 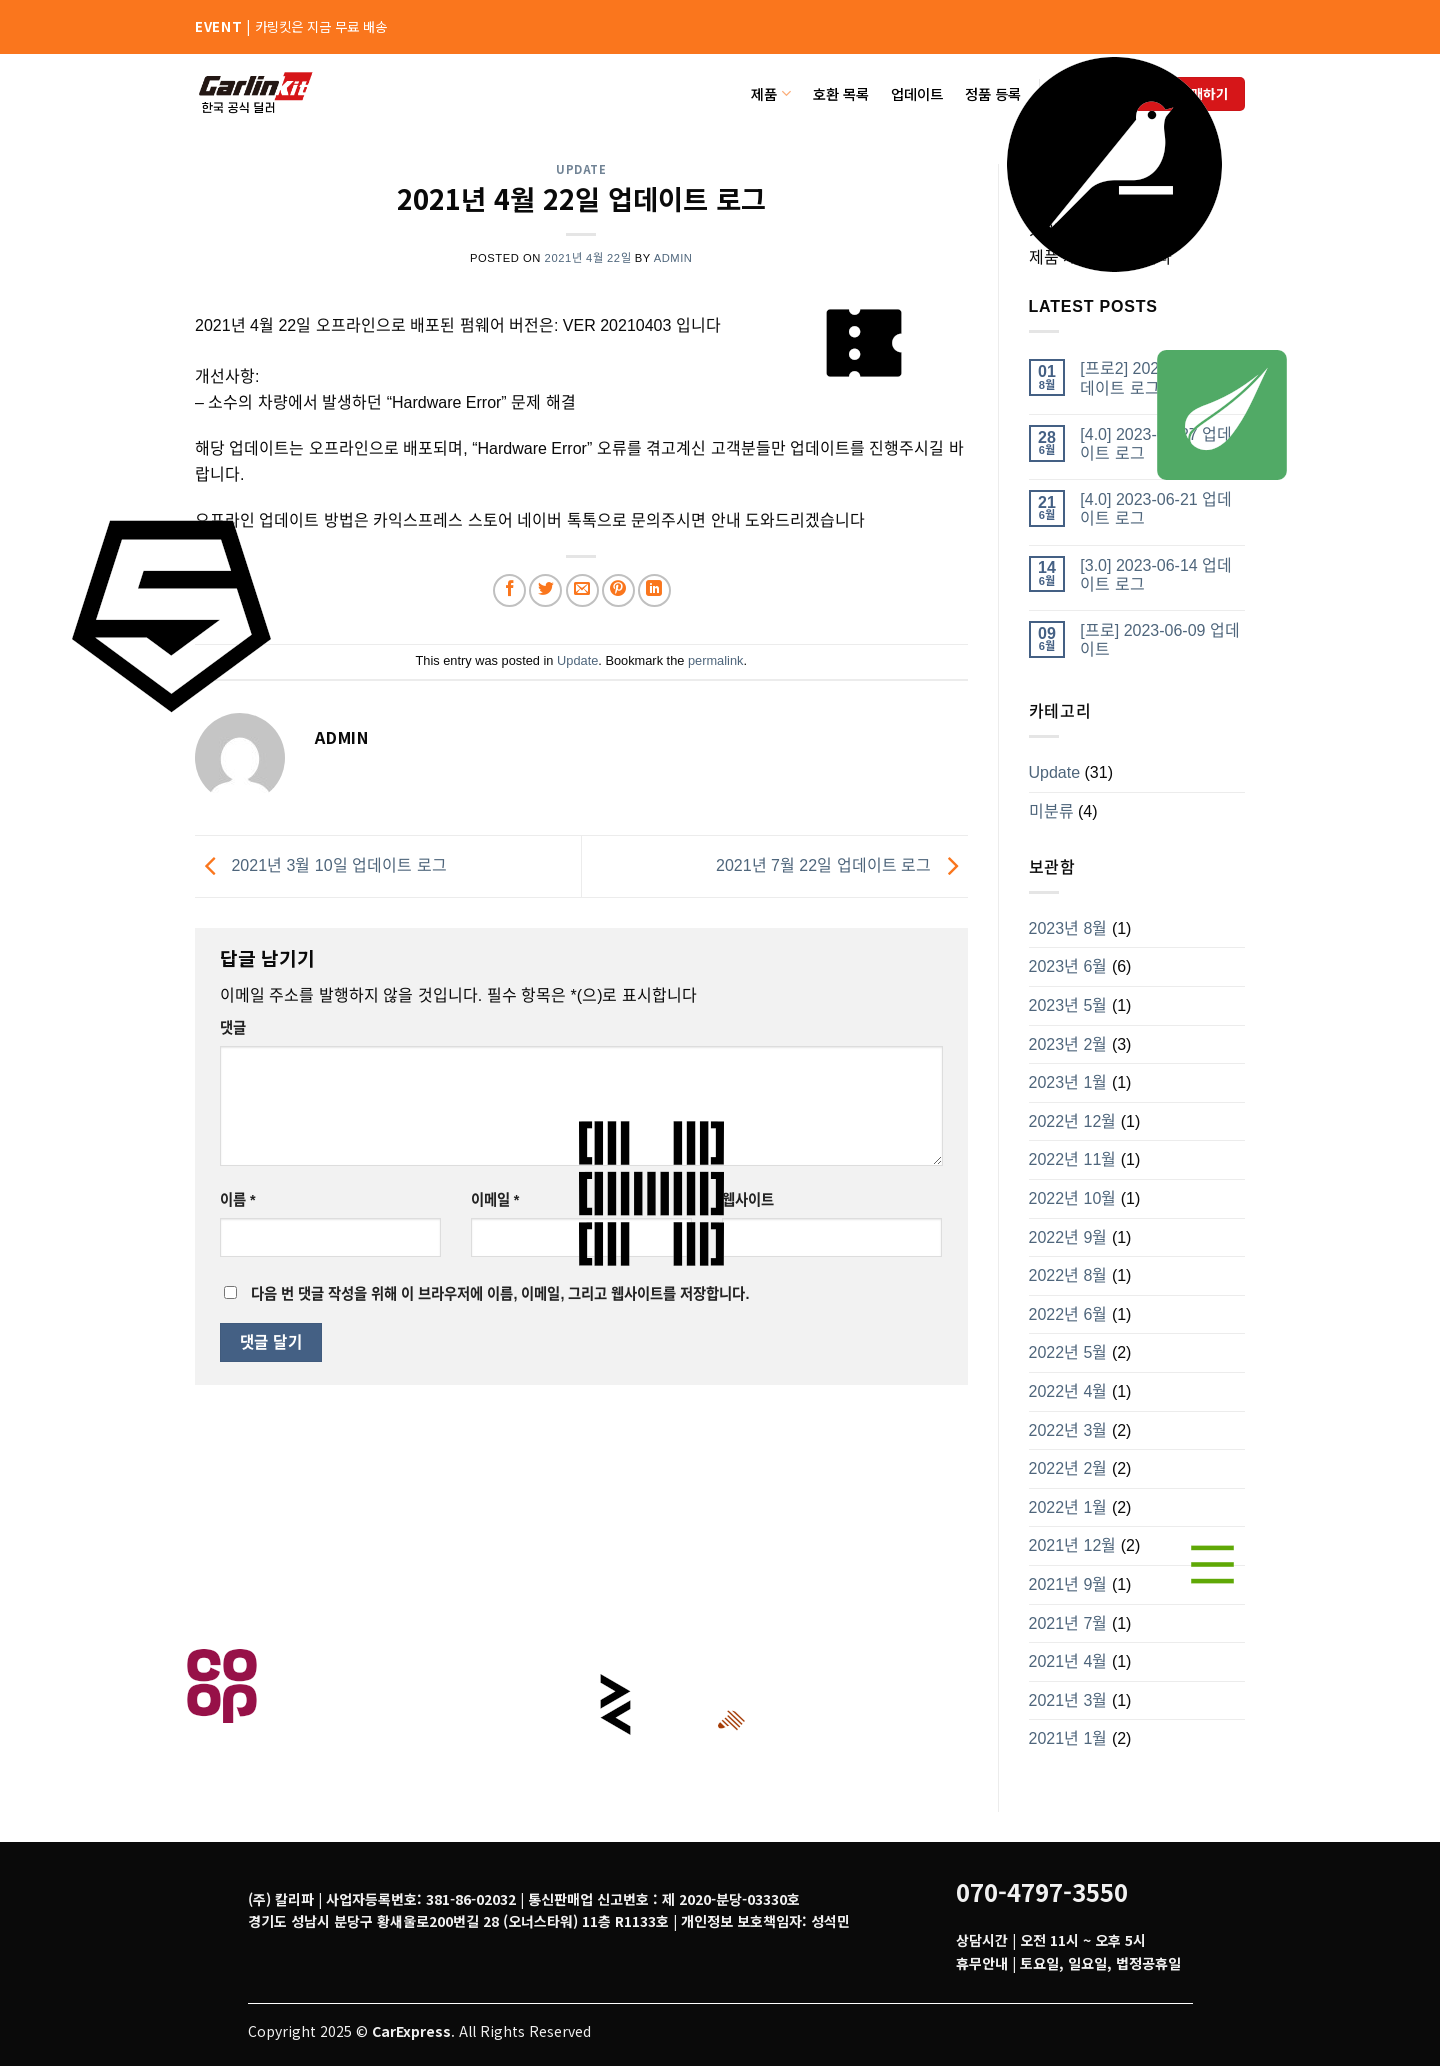 What do you see at coordinates (1212, 1564) in the screenshot?
I see `open navigation menu` at bounding box center [1212, 1564].